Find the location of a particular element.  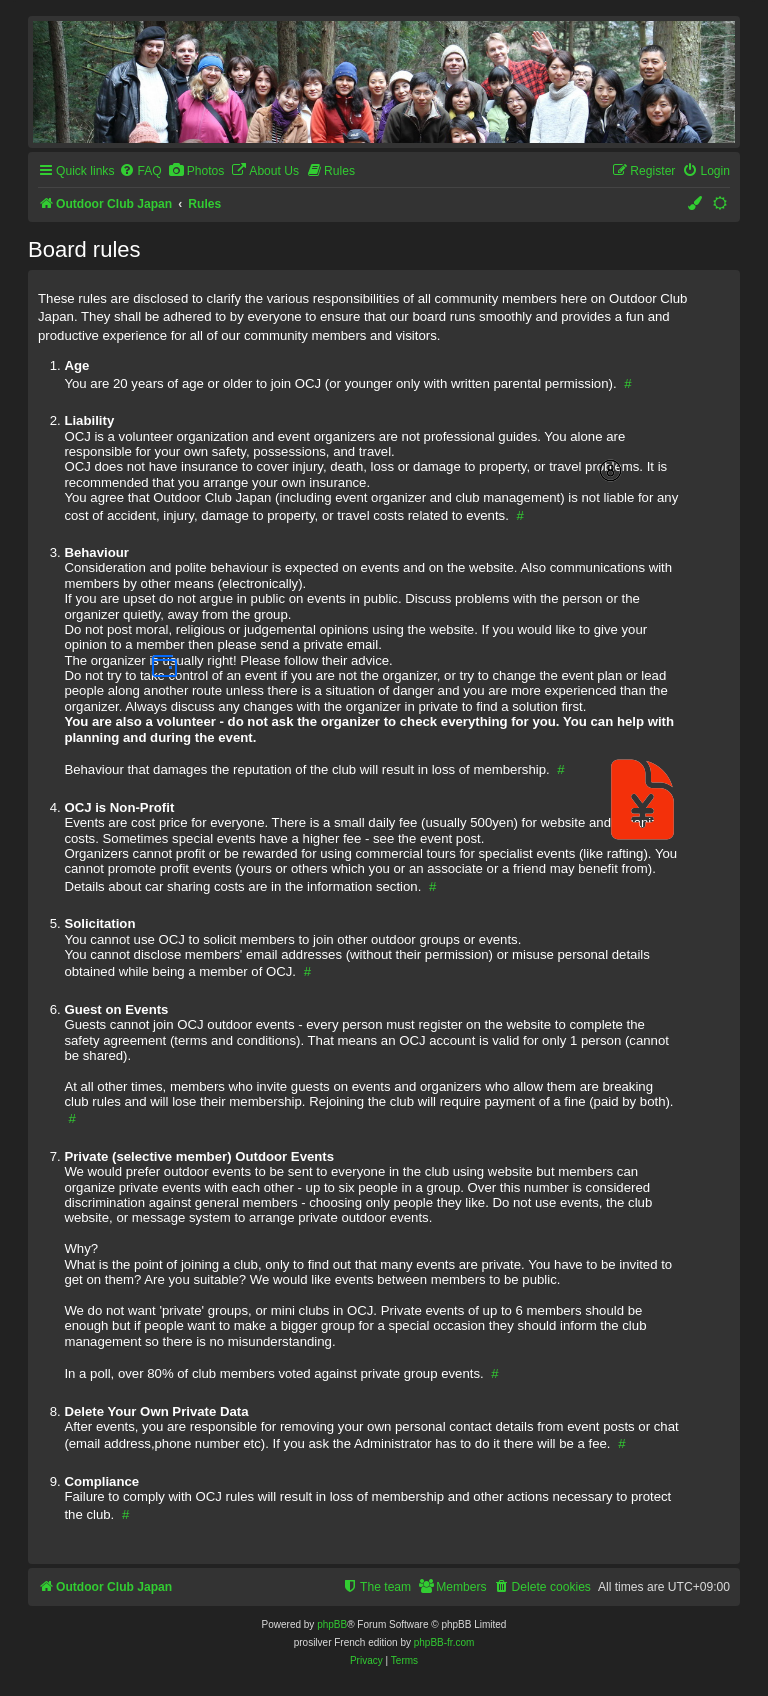

access your wallet or payment methods is located at coordinates (164, 667).